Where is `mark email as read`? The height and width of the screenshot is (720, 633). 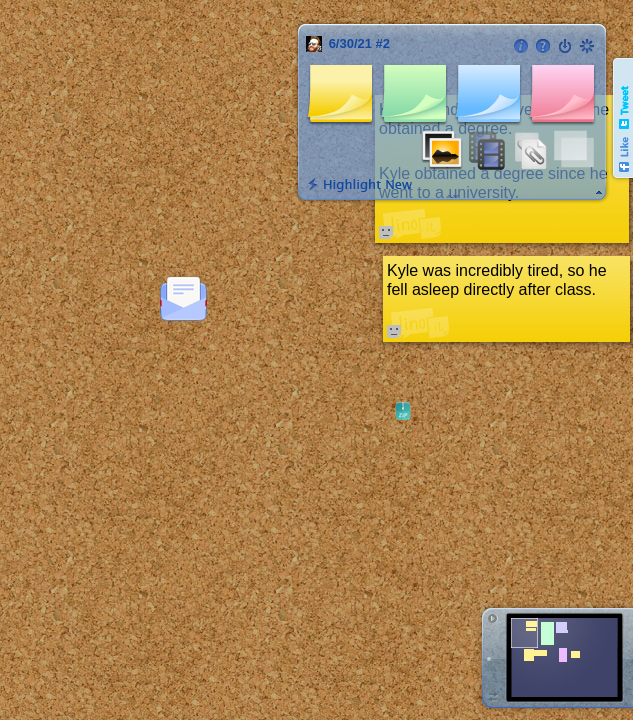 mark email as read is located at coordinates (183, 299).